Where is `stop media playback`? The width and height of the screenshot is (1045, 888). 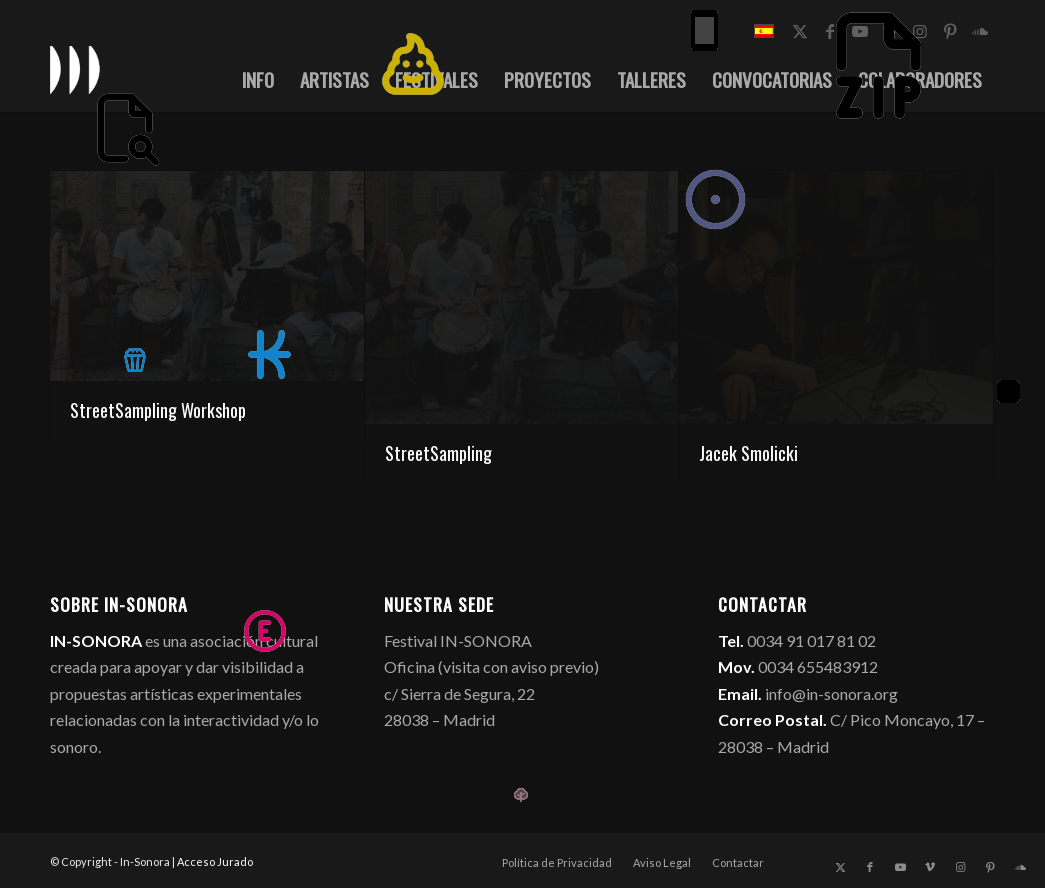 stop media playback is located at coordinates (1008, 391).